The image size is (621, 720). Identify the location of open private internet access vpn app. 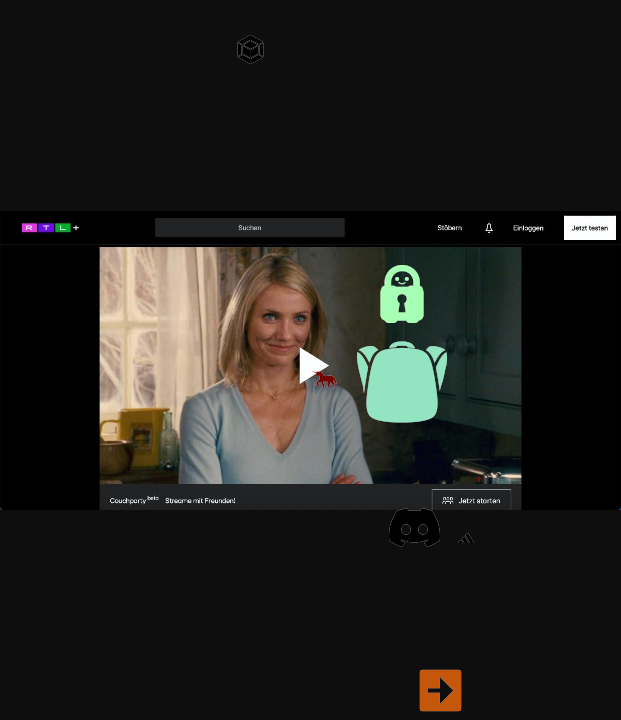
(402, 294).